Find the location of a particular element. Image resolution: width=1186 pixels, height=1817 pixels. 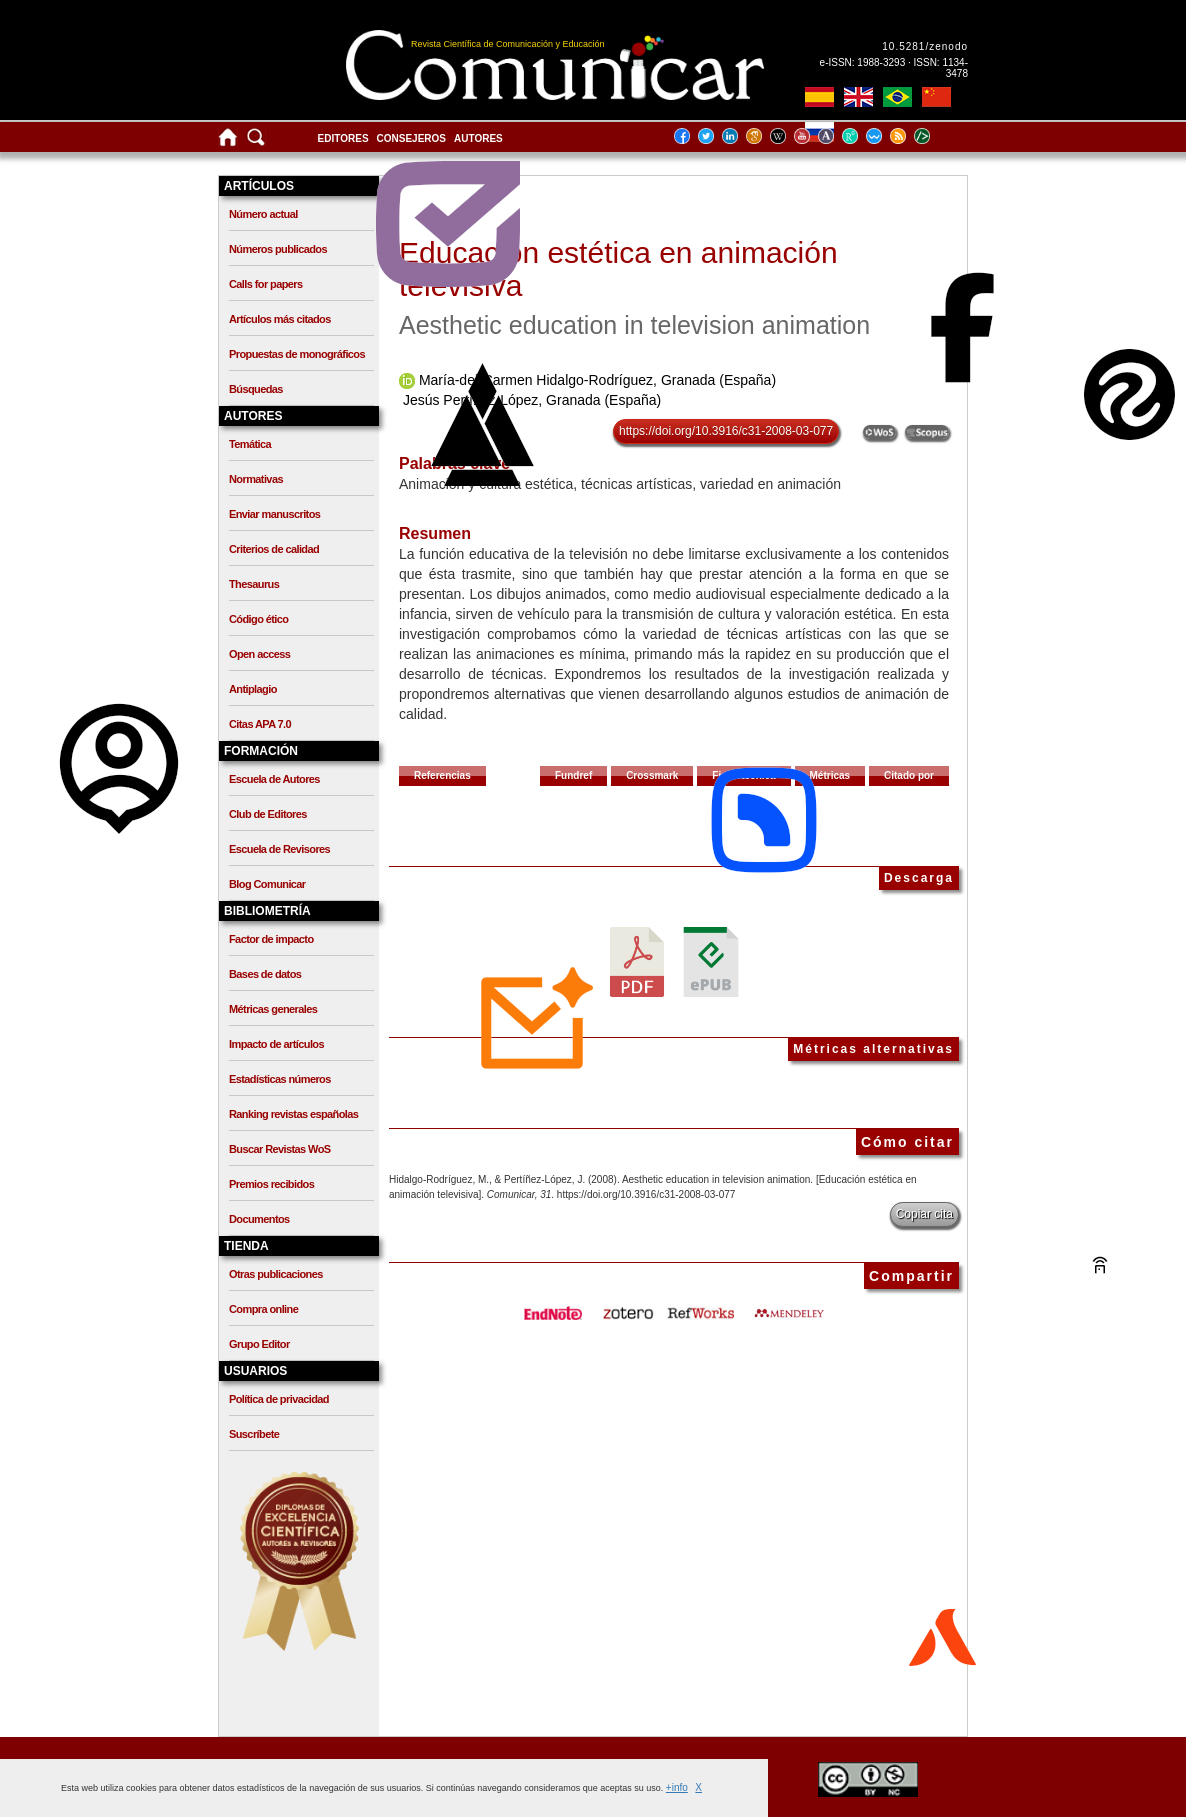

open Roboflow app or website is located at coordinates (1129, 394).